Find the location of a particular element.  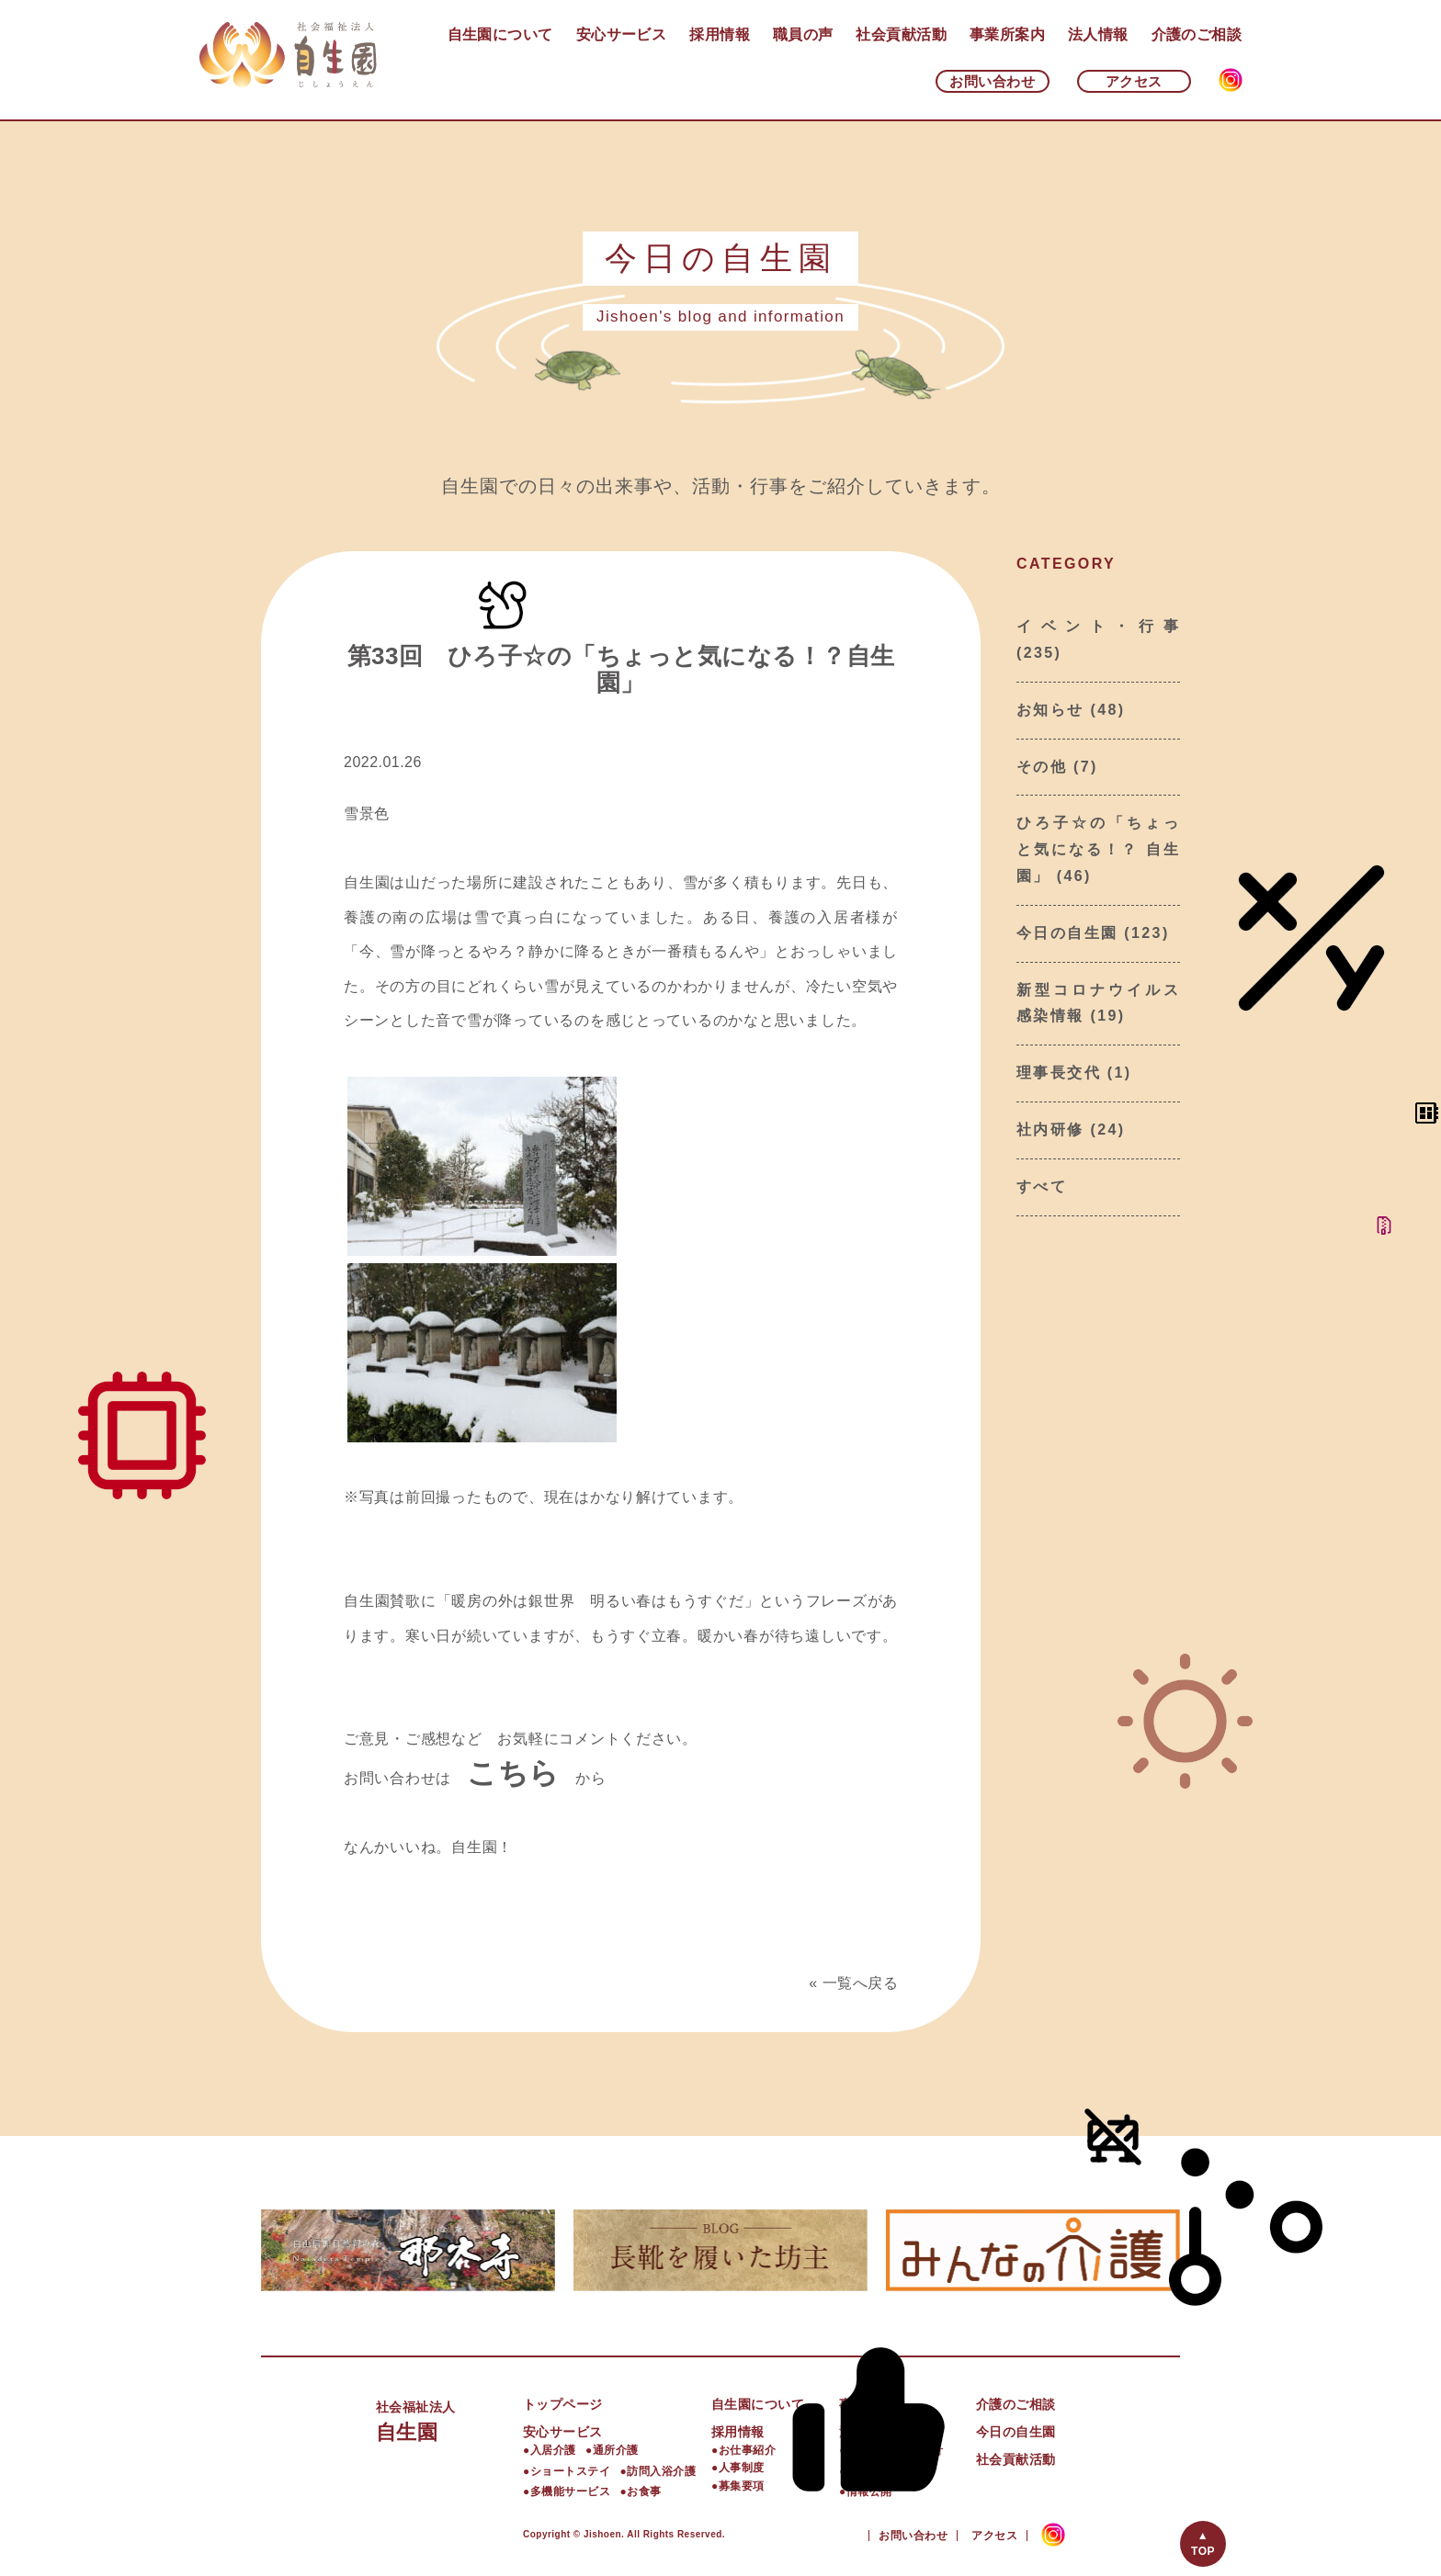

access developer or hardware settings is located at coordinates (1426, 1113).